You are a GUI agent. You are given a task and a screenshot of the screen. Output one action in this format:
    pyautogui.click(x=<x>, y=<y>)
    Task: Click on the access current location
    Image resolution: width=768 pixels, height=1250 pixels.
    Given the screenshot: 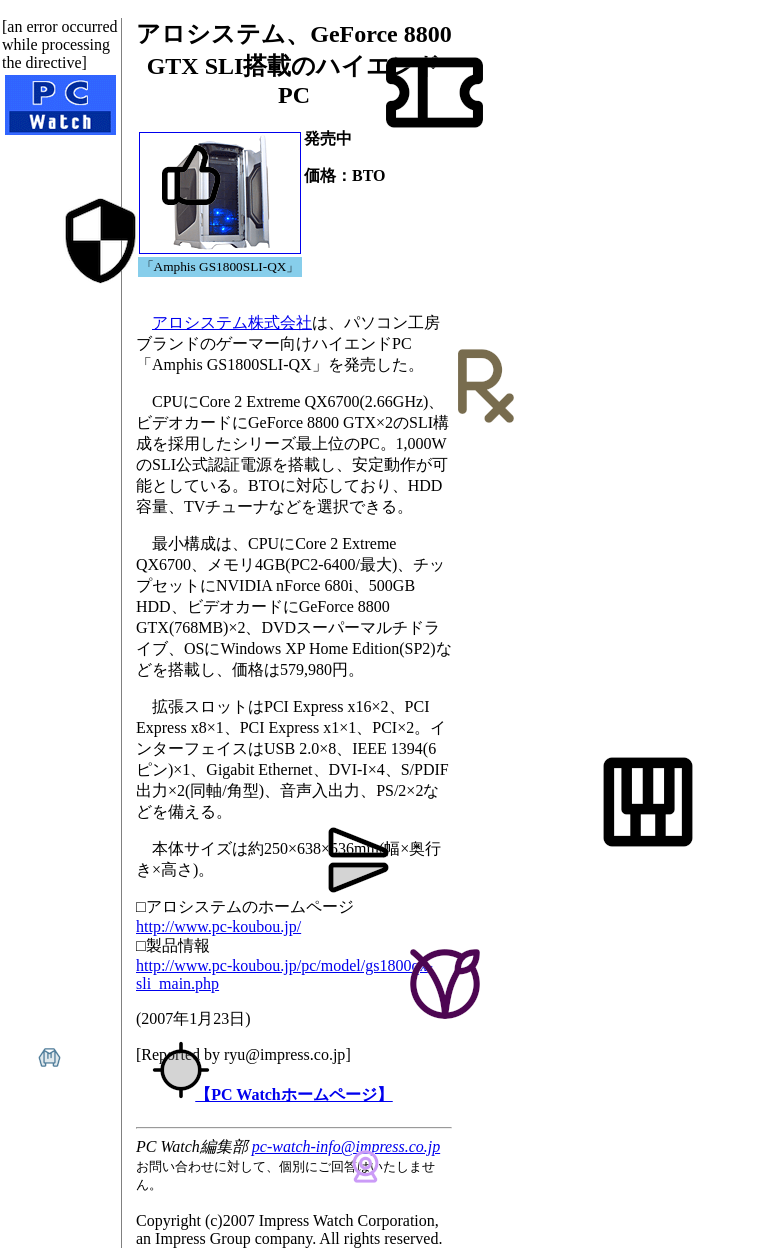 What is the action you would take?
    pyautogui.click(x=181, y=1070)
    